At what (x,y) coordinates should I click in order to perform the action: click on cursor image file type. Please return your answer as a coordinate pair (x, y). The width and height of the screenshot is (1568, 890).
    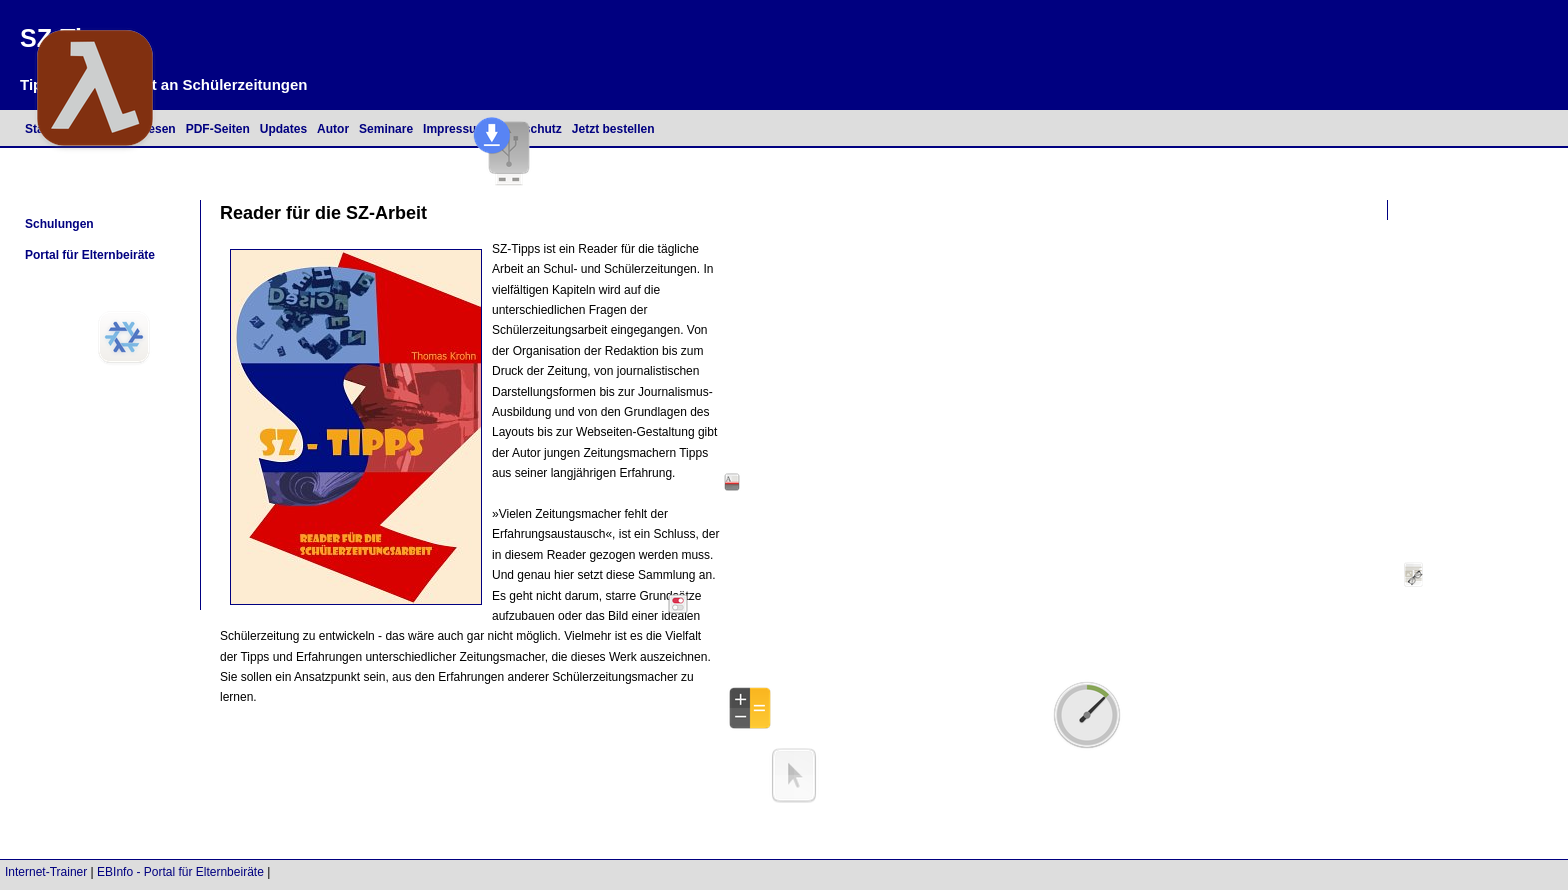
    Looking at the image, I should click on (794, 775).